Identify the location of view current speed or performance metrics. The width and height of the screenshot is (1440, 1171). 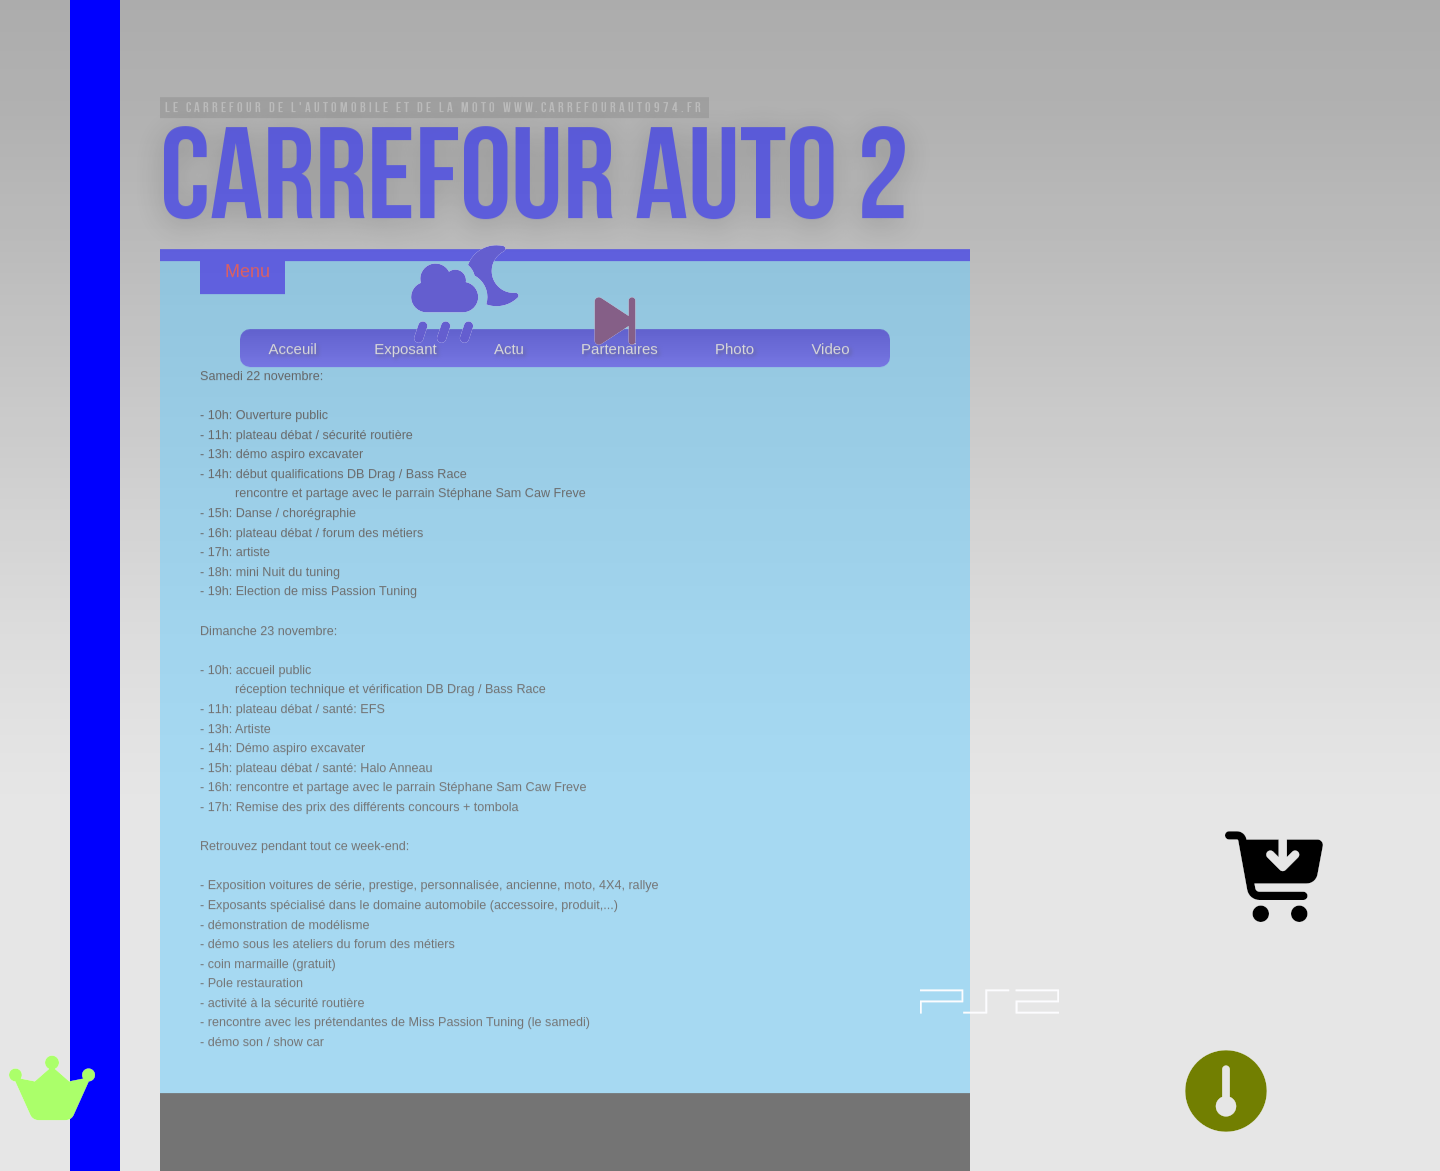
(1226, 1091).